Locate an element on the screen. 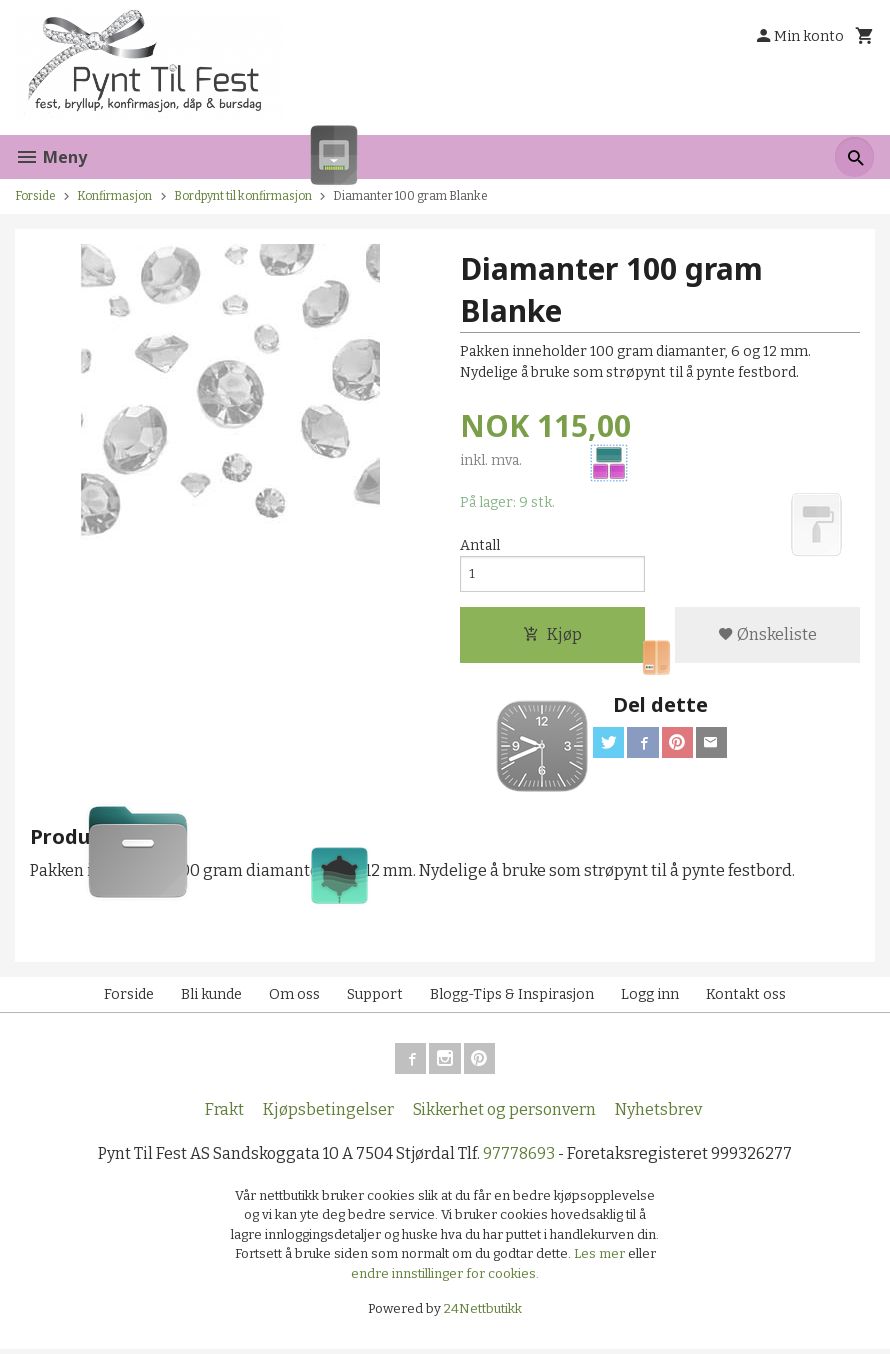  open the clock app is located at coordinates (542, 746).